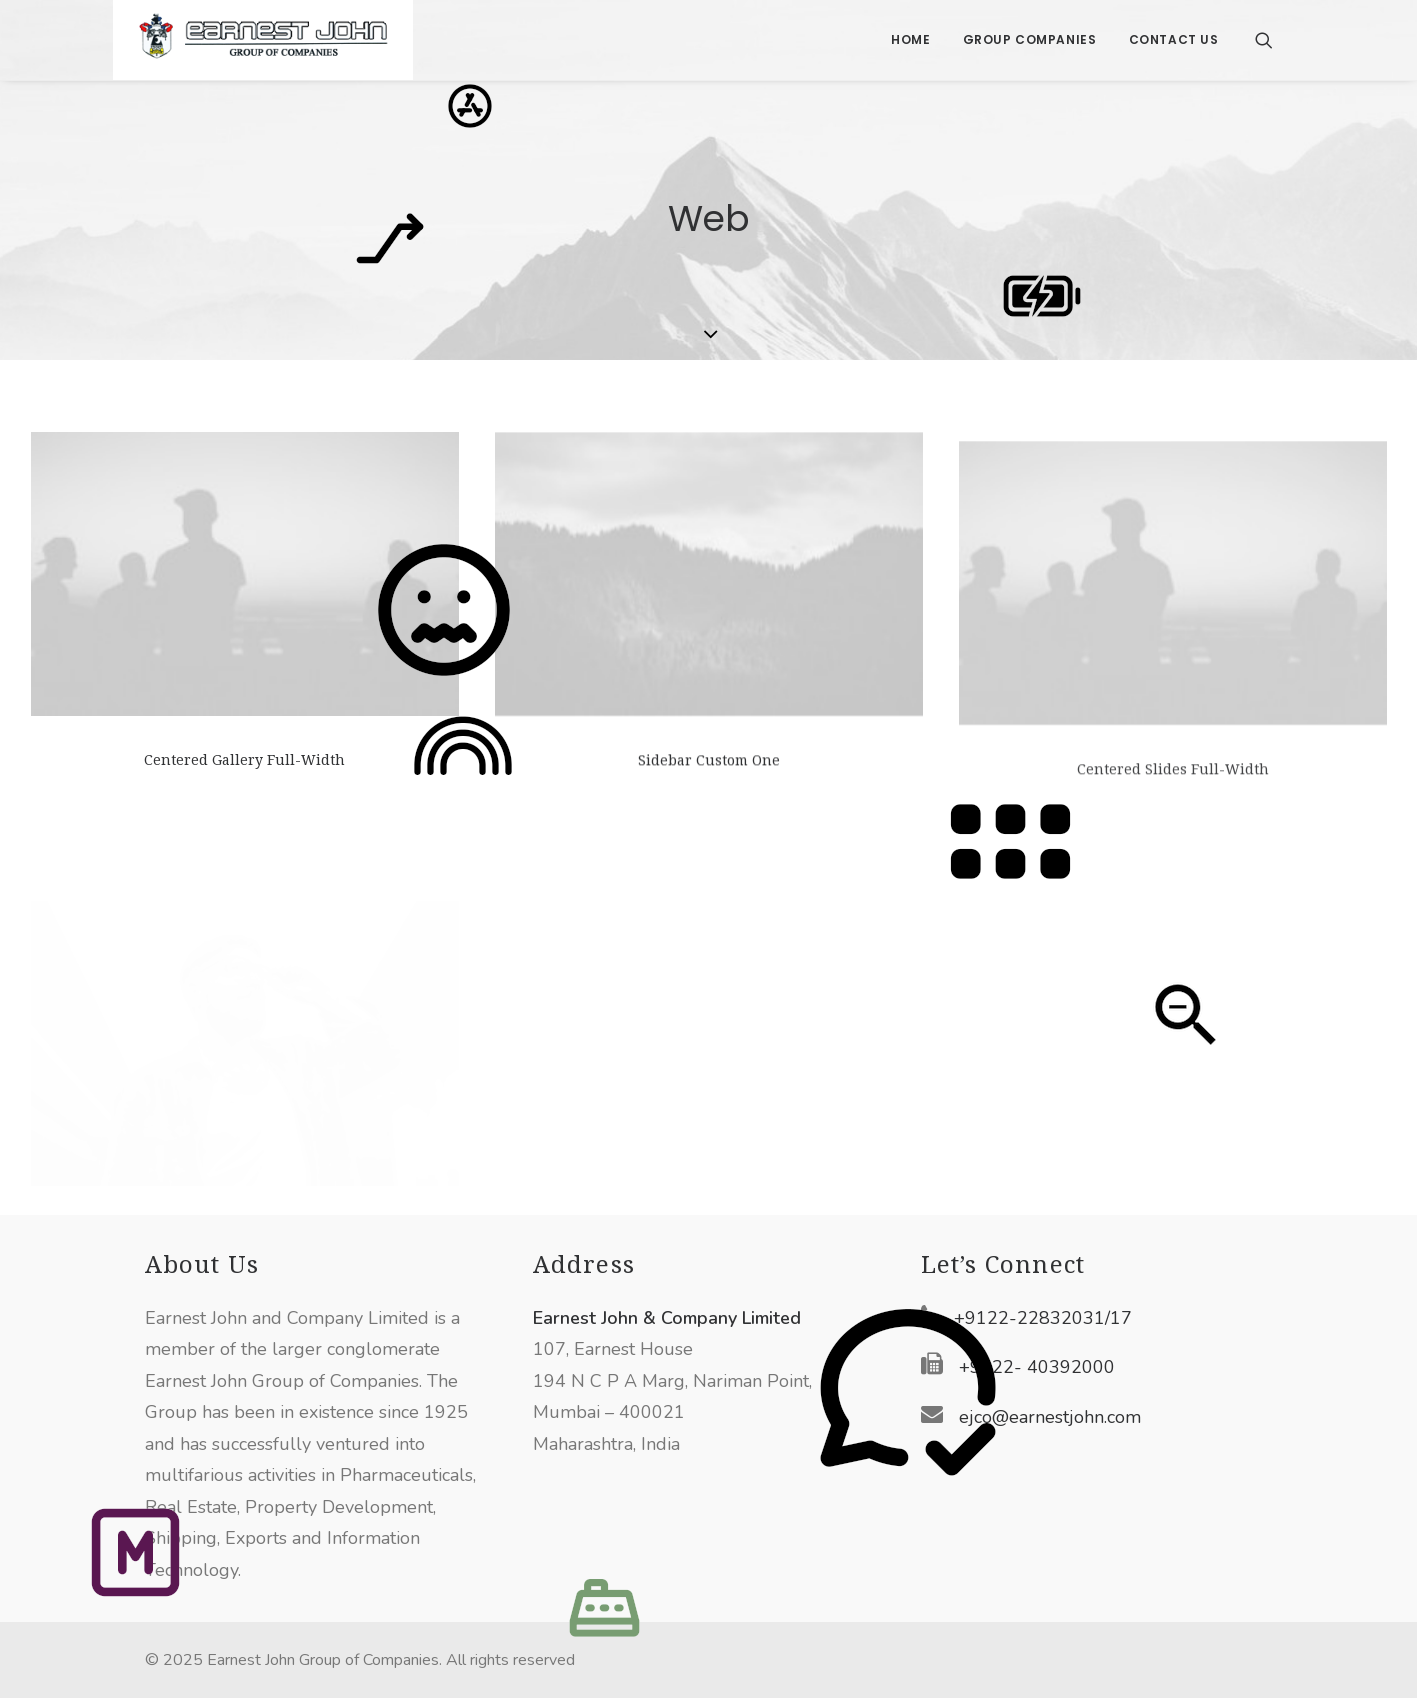  I want to click on message sent successfully, so click(908, 1388).